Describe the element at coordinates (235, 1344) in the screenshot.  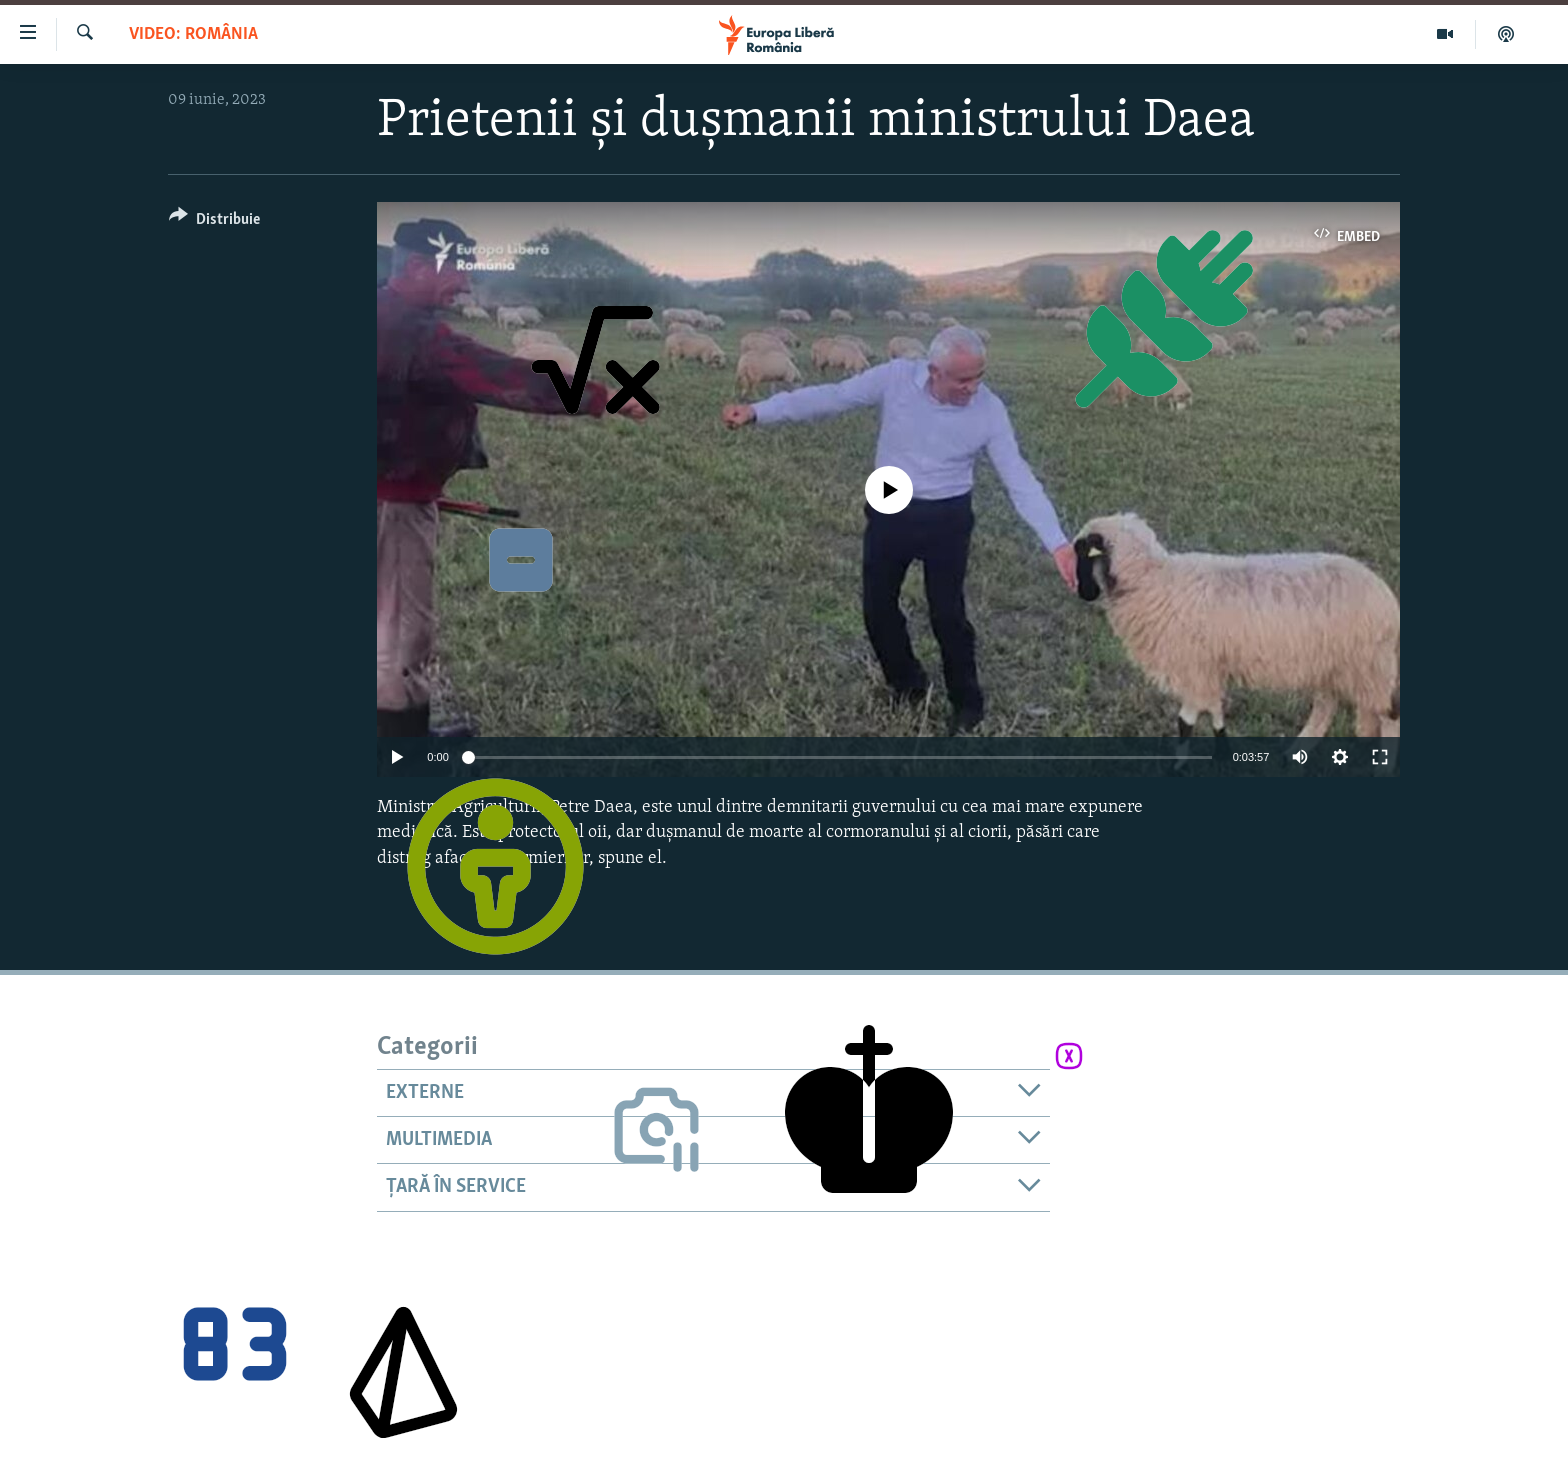
I see `indicates item number 83 in a list or sequence` at that location.